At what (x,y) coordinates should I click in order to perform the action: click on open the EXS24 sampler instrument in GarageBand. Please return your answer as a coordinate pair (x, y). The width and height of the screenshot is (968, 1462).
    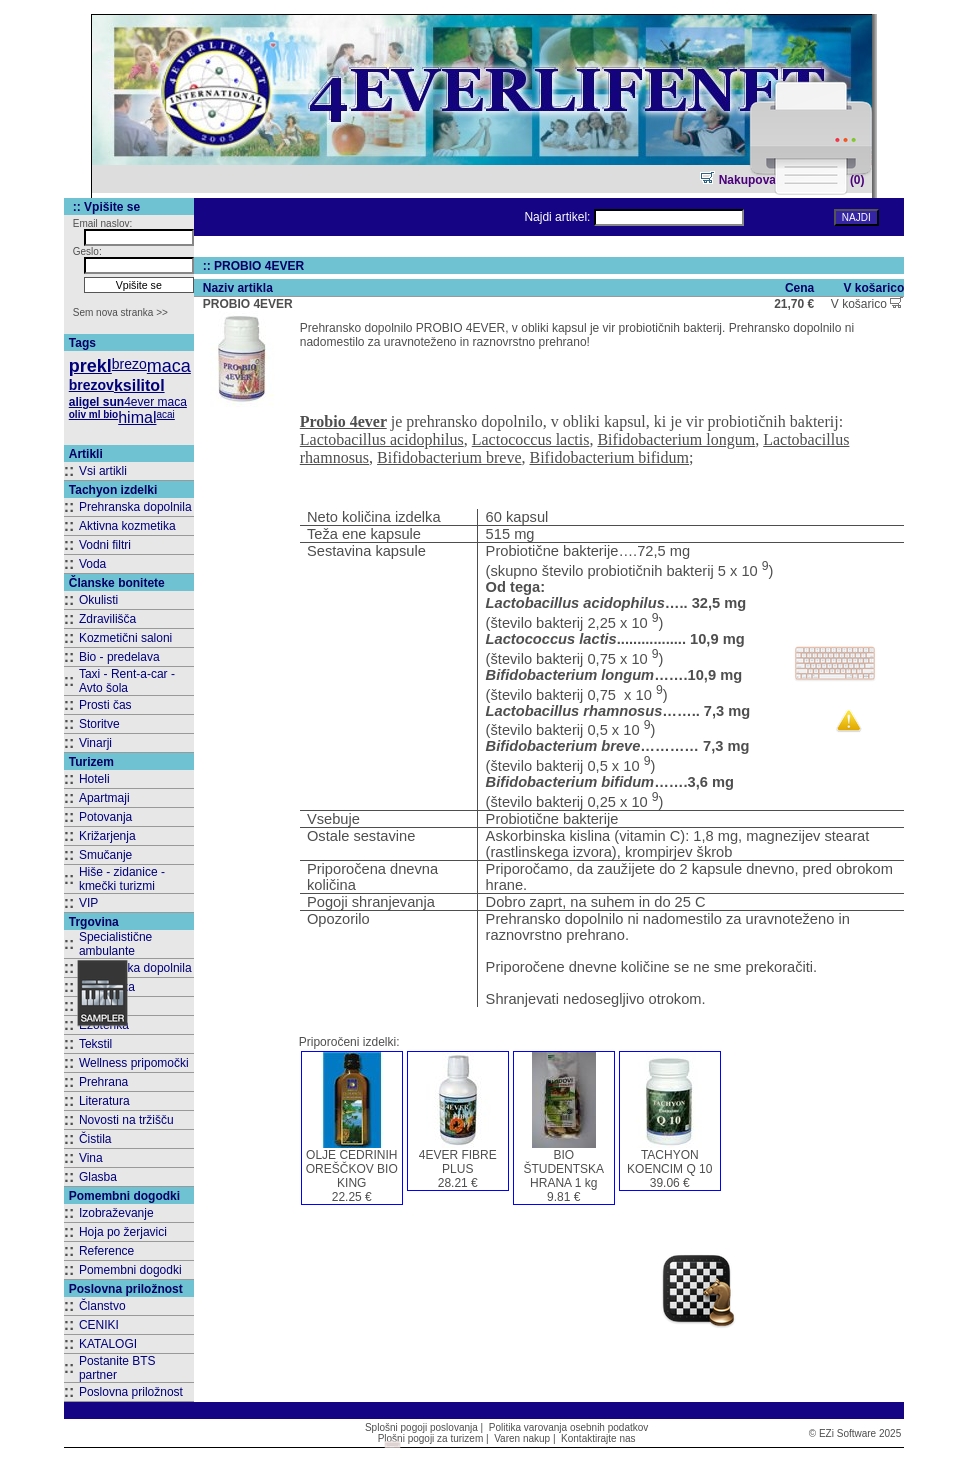
    Looking at the image, I should click on (102, 994).